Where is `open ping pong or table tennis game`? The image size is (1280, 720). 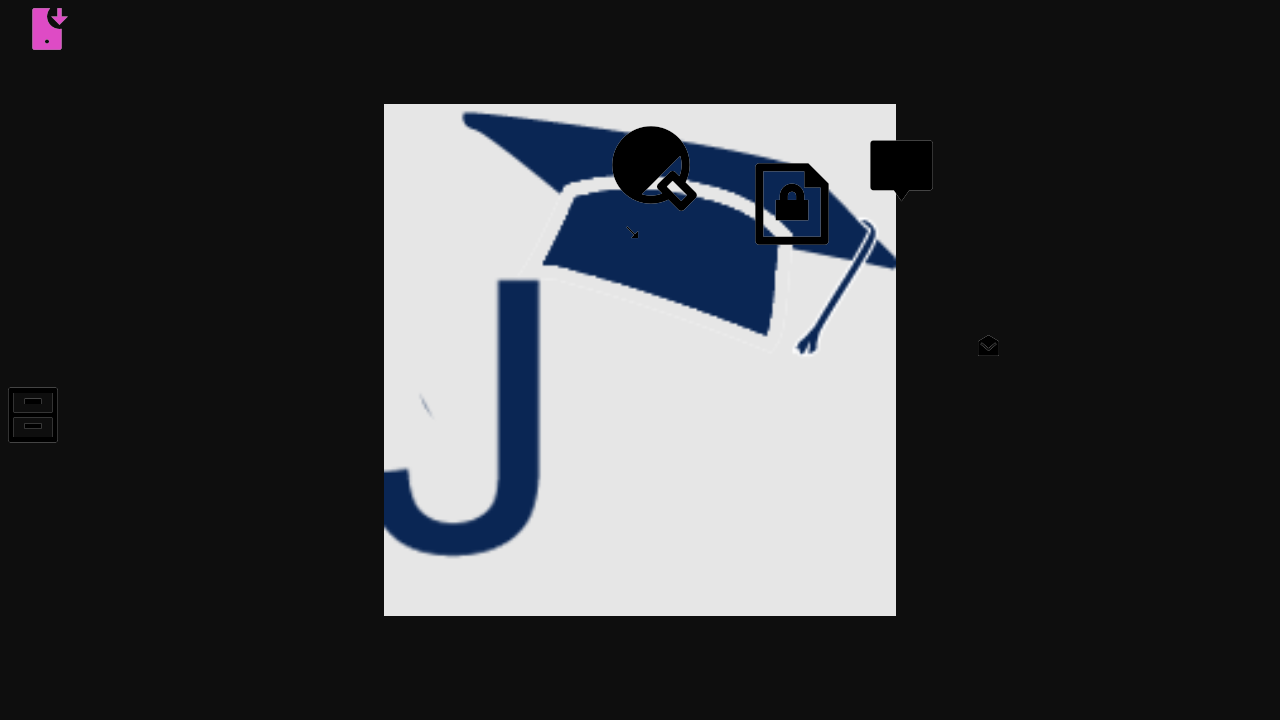 open ping pong or table tennis game is located at coordinates (653, 167).